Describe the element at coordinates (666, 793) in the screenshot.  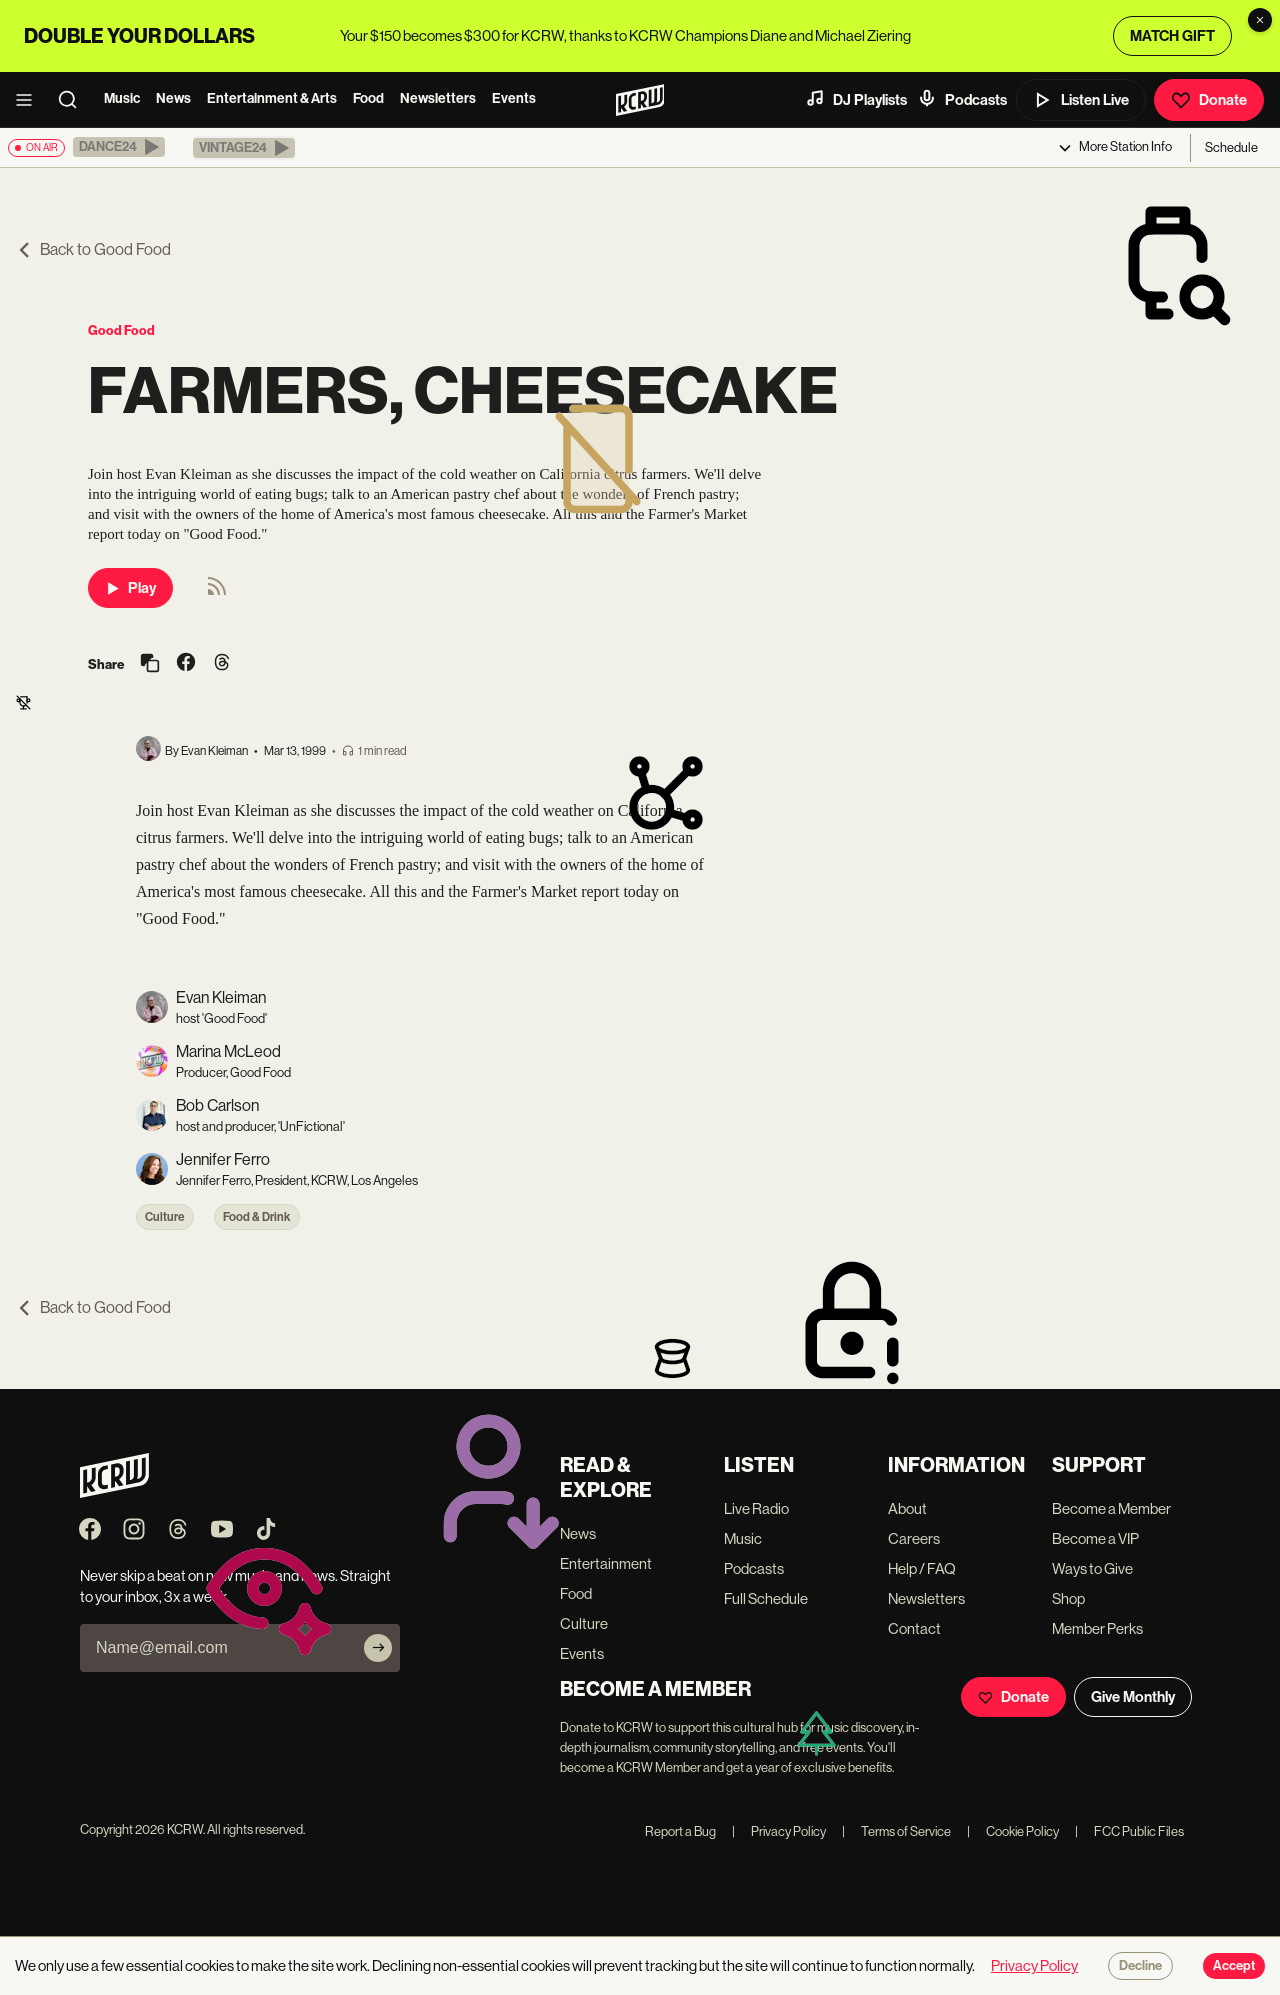
I see `access affiliate or referral program` at that location.